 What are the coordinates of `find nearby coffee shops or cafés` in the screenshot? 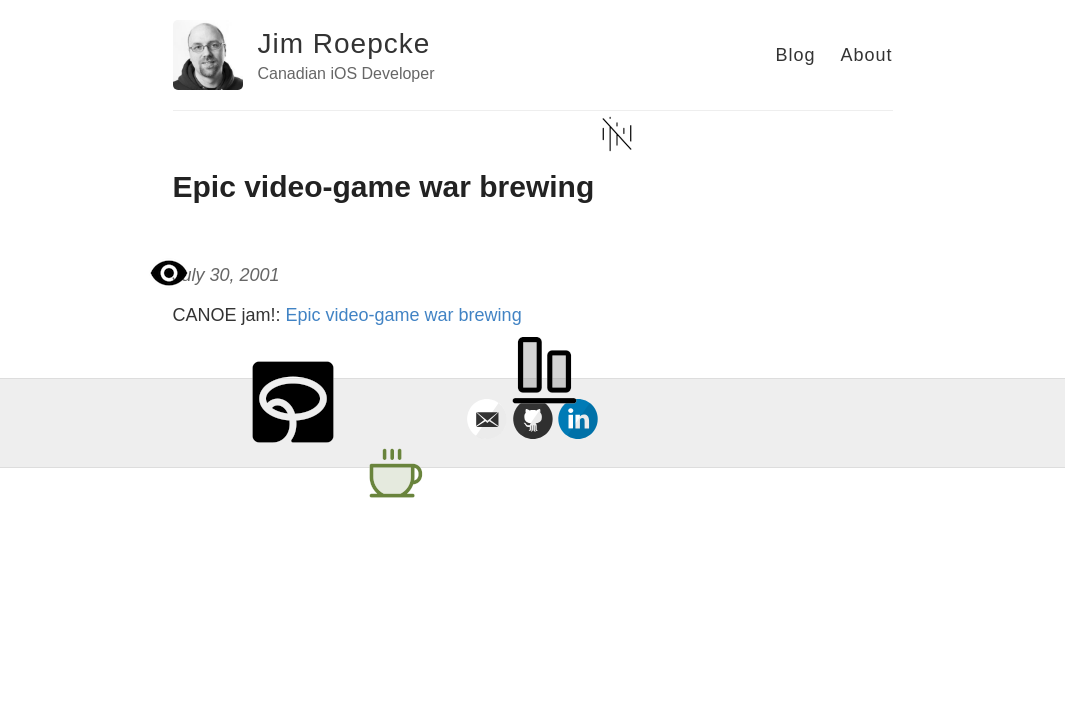 It's located at (394, 475).